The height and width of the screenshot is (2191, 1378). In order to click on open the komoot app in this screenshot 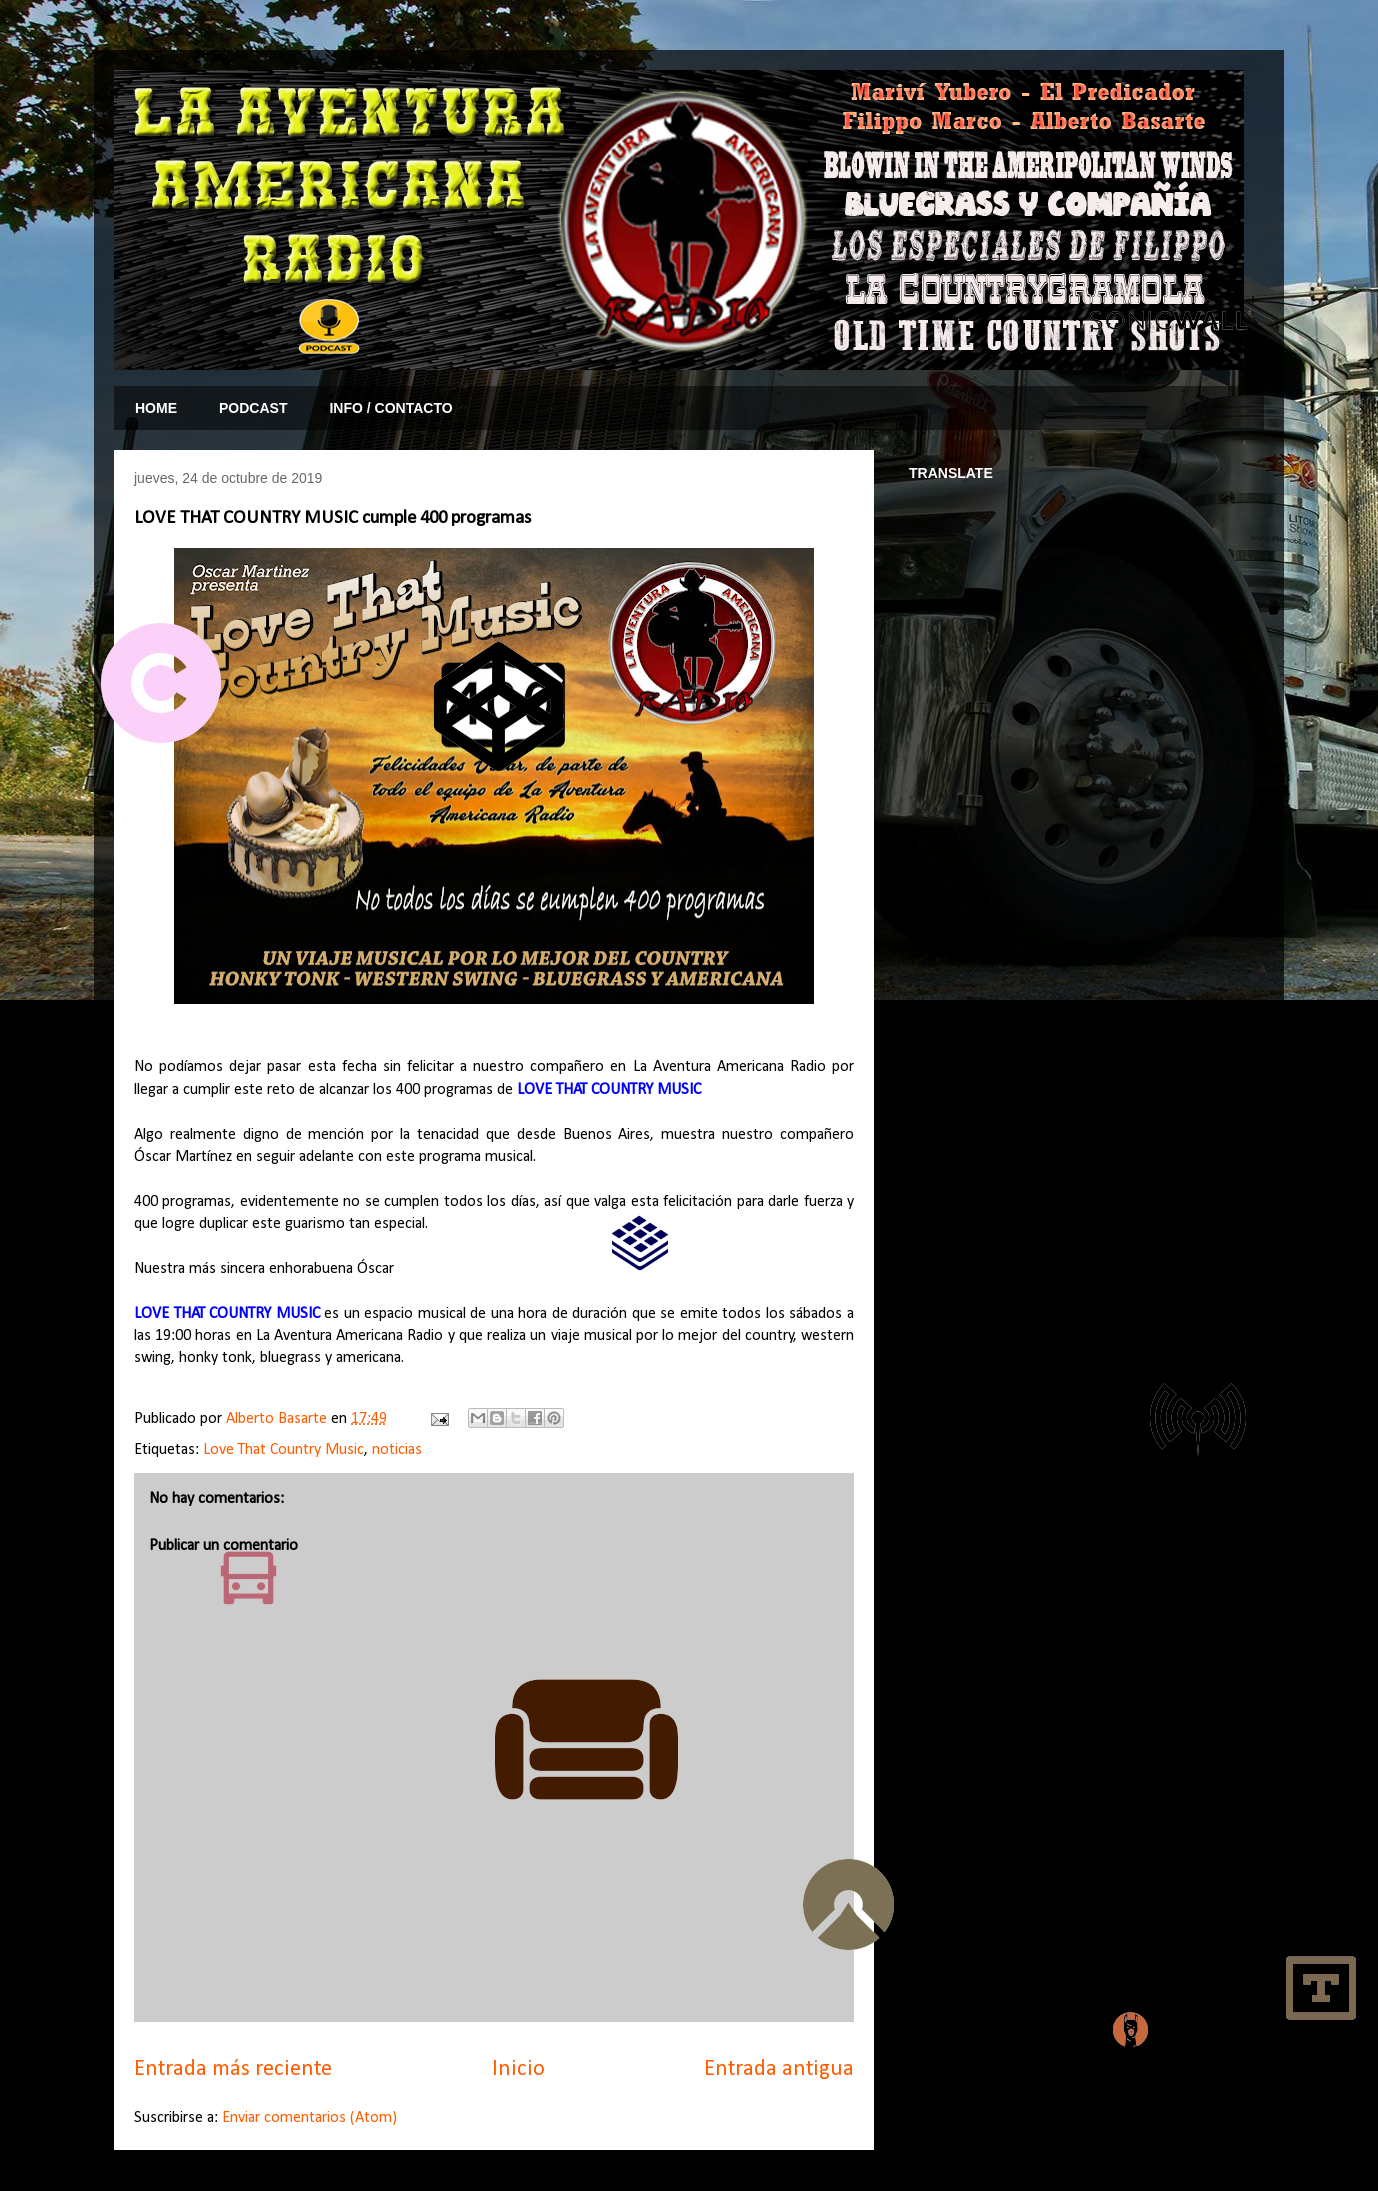, I will do `click(848, 1904)`.